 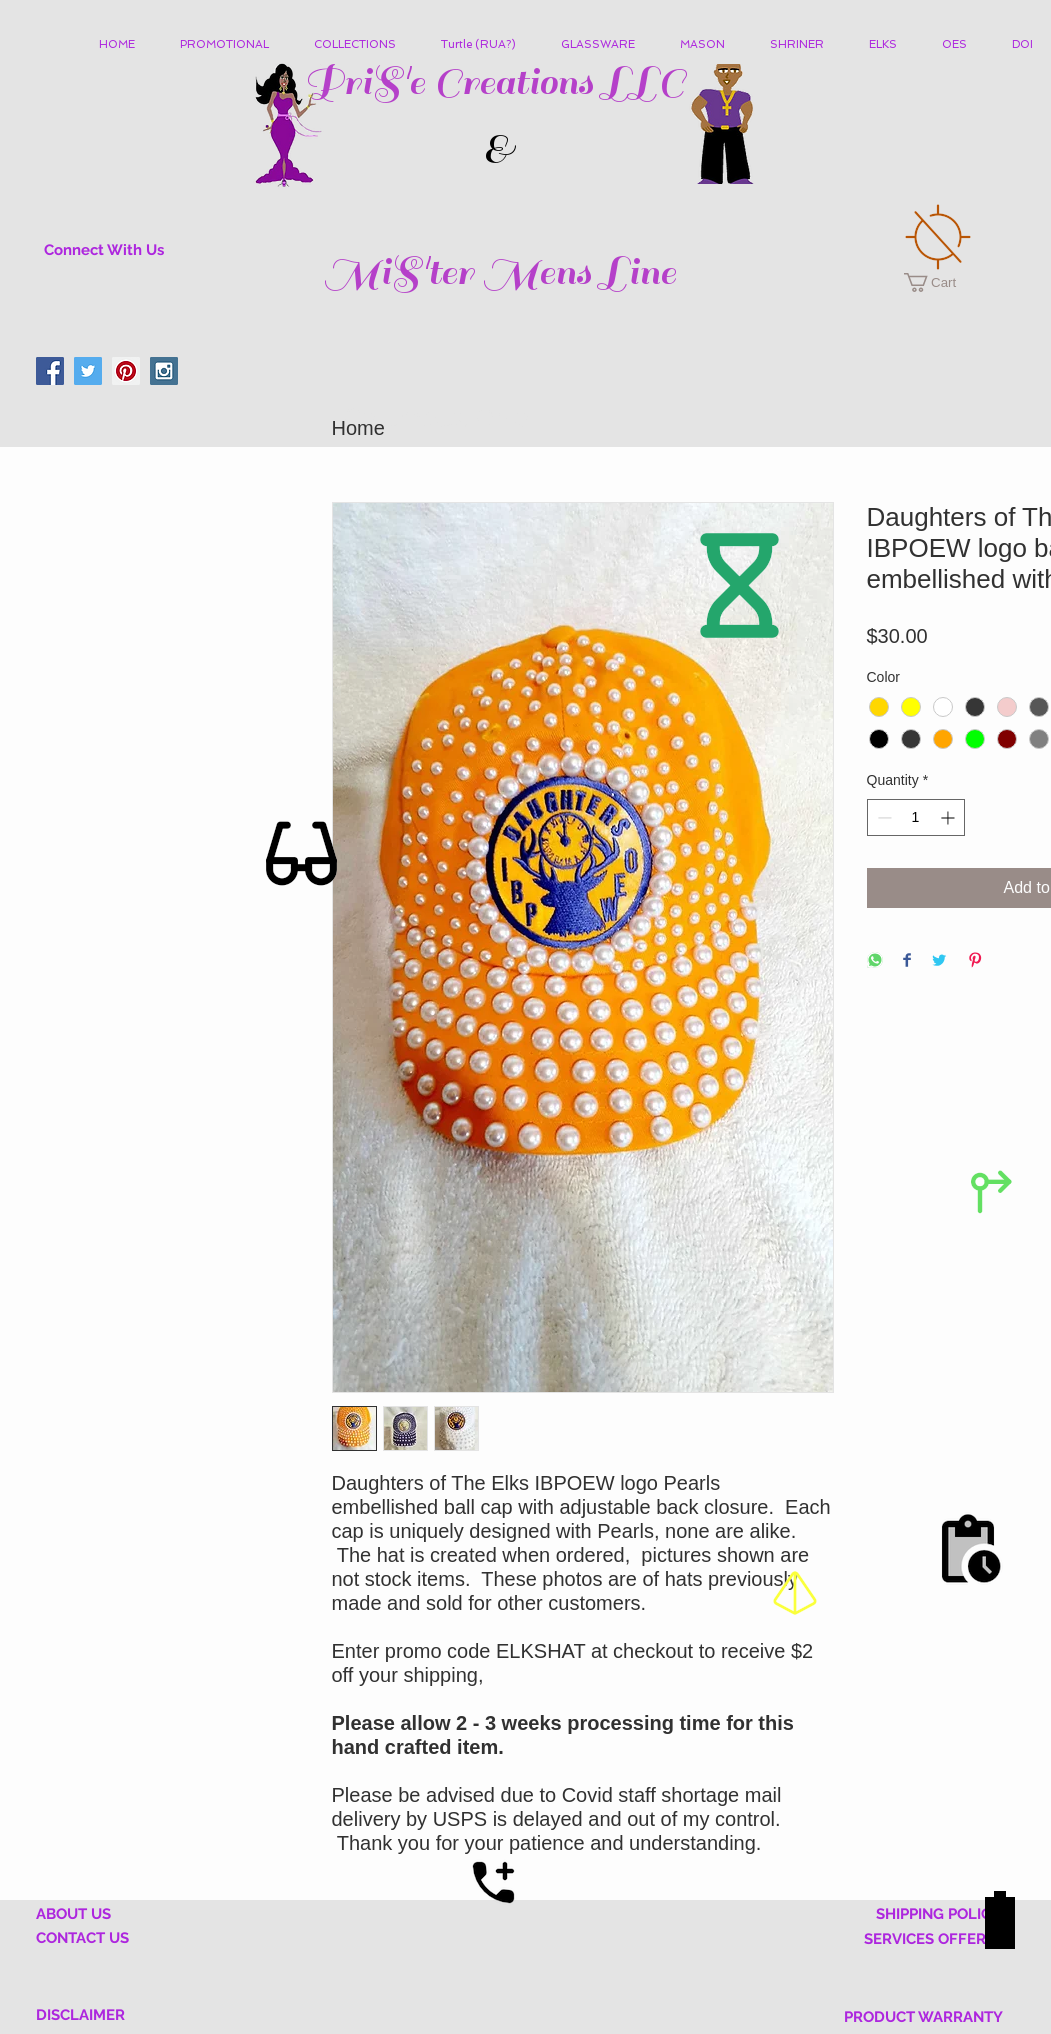 I want to click on add a new contact to your phone, so click(x=493, y=1882).